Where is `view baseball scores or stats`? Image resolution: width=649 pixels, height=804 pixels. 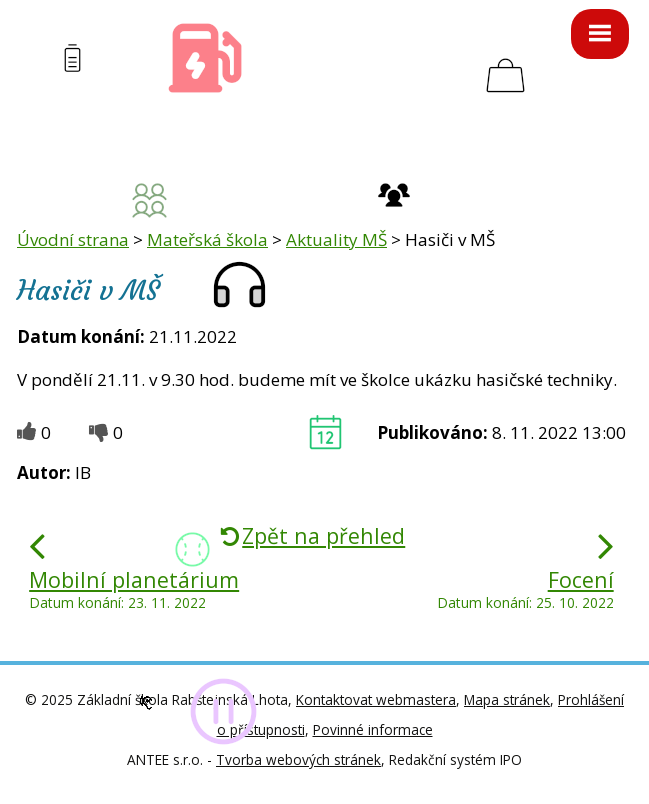 view baseball scores or stats is located at coordinates (192, 549).